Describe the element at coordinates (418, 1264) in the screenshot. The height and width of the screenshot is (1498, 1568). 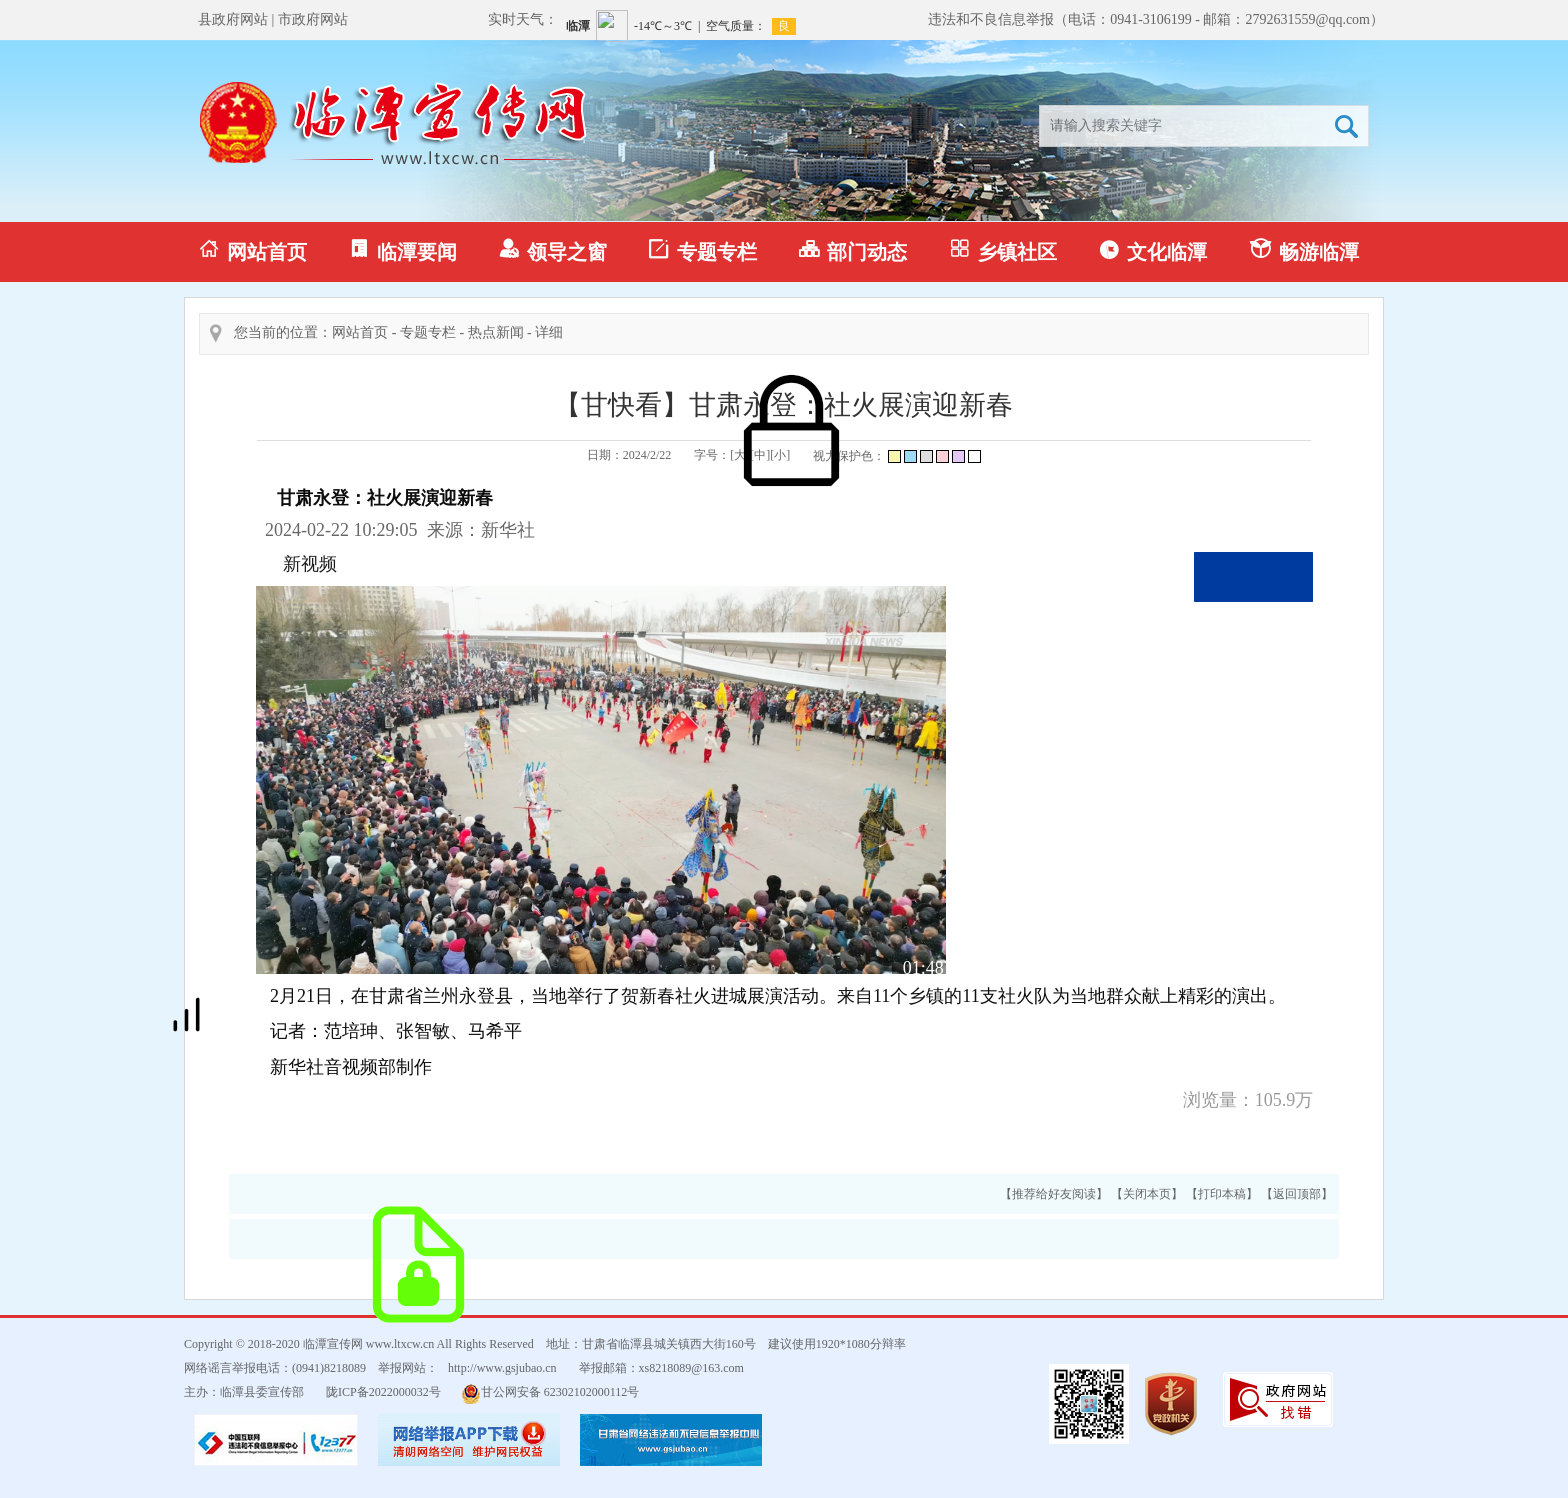
I see `view a protected or encrypted document` at that location.